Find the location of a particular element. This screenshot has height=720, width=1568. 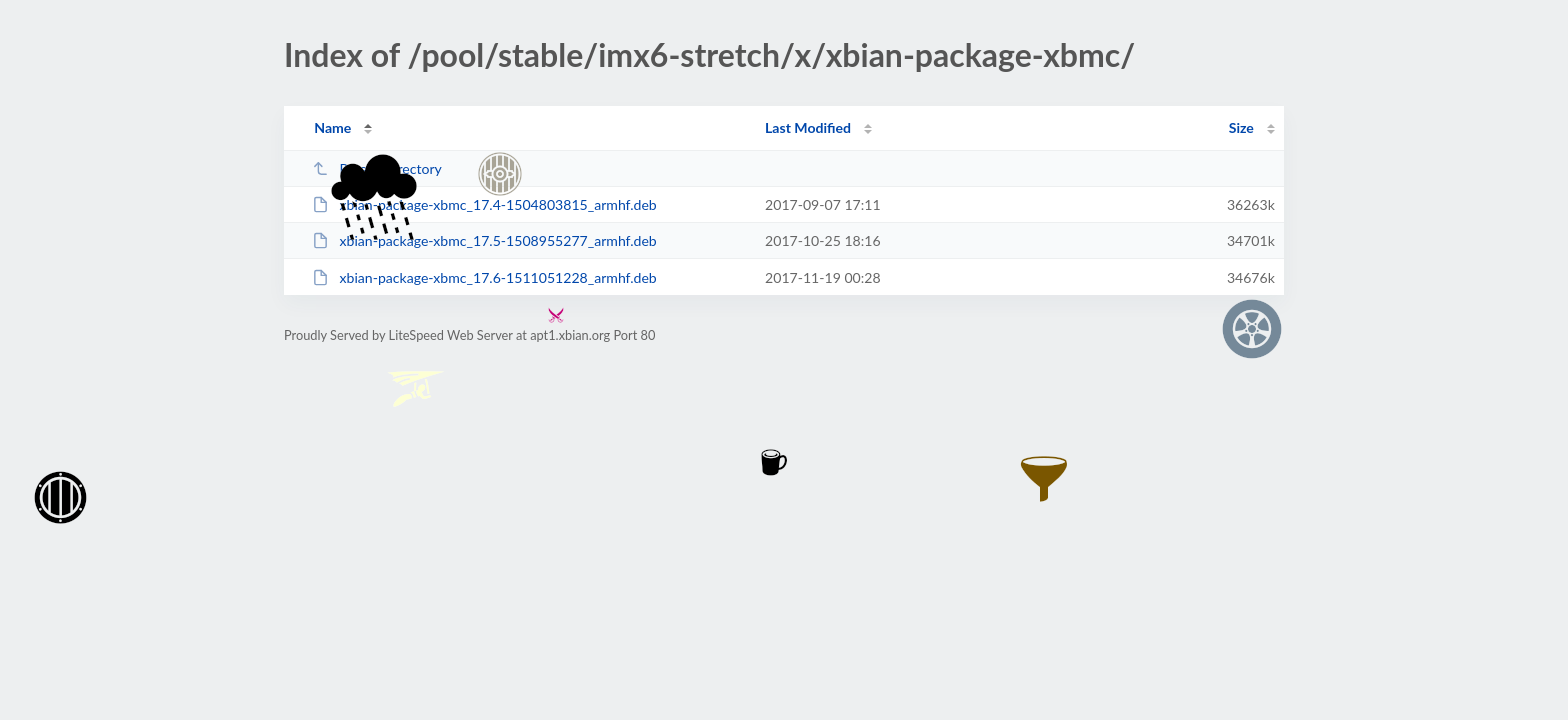

access defense or protection settings is located at coordinates (60, 497).